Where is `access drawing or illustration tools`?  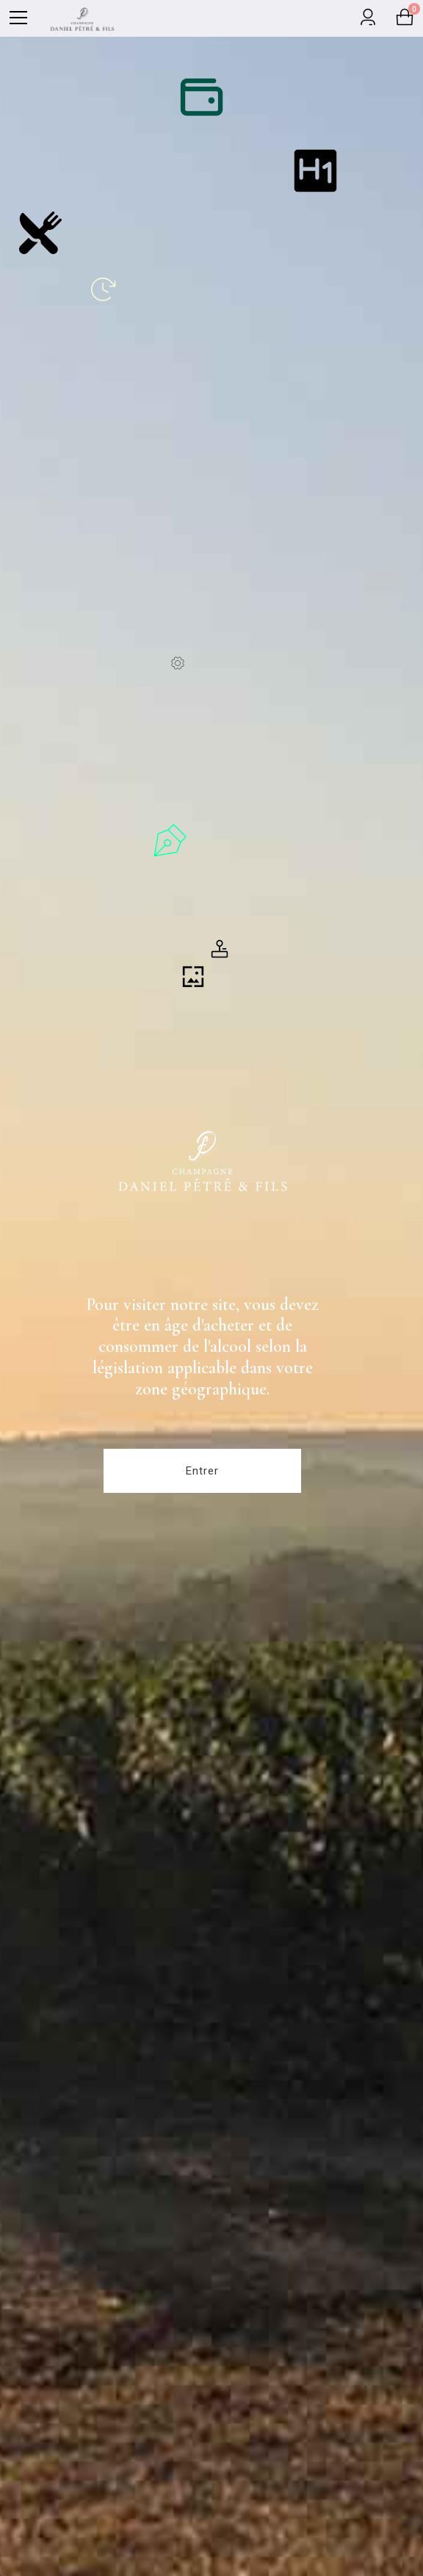
access drawing or illustration tools is located at coordinates (168, 842).